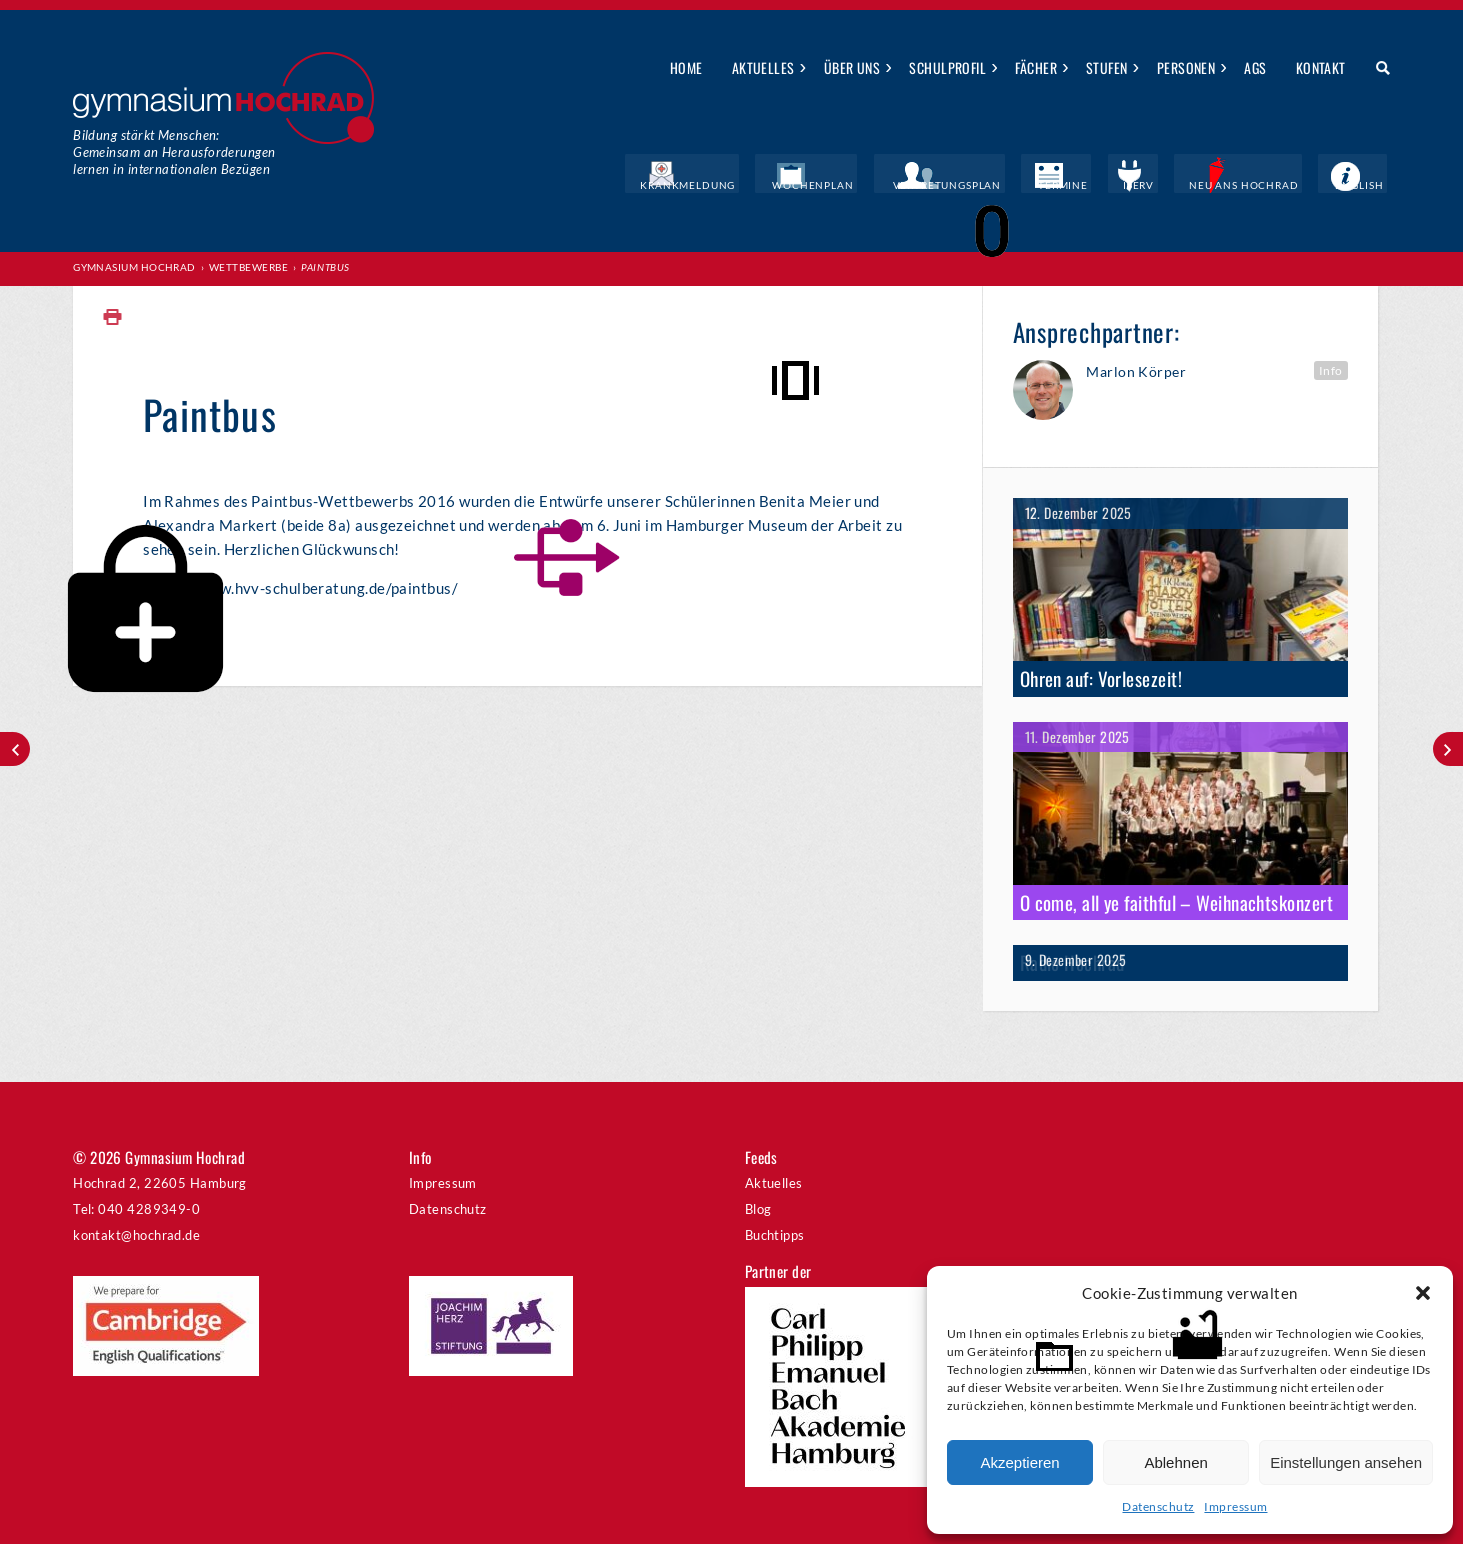  What do you see at coordinates (1054, 1356) in the screenshot?
I see `open folder to view contents` at bounding box center [1054, 1356].